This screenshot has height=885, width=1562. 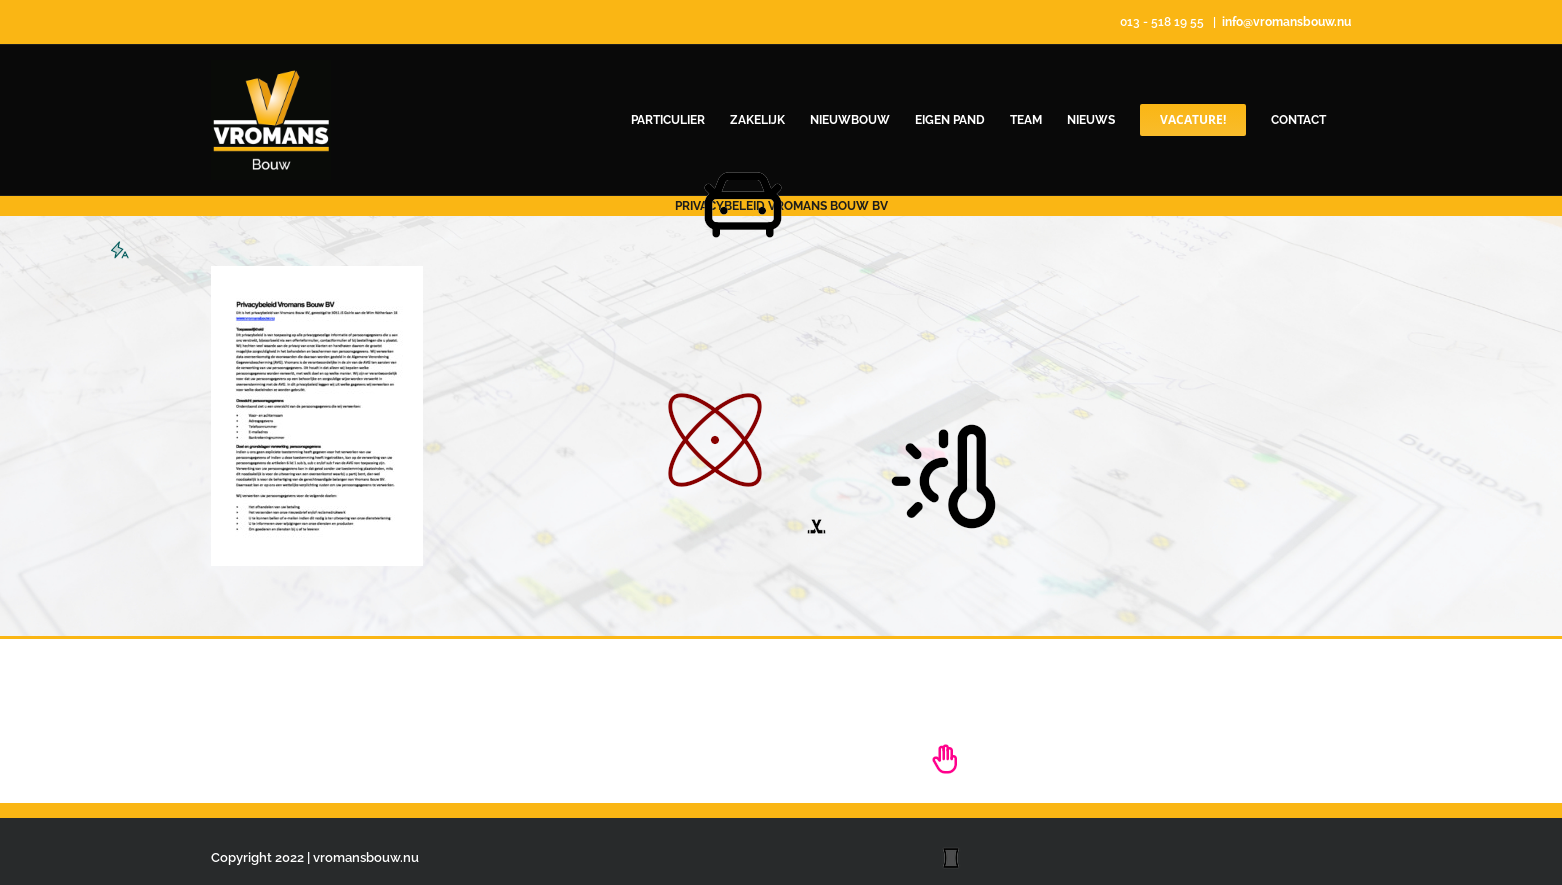 I want to click on switch to vertical panorama mode, so click(x=951, y=858).